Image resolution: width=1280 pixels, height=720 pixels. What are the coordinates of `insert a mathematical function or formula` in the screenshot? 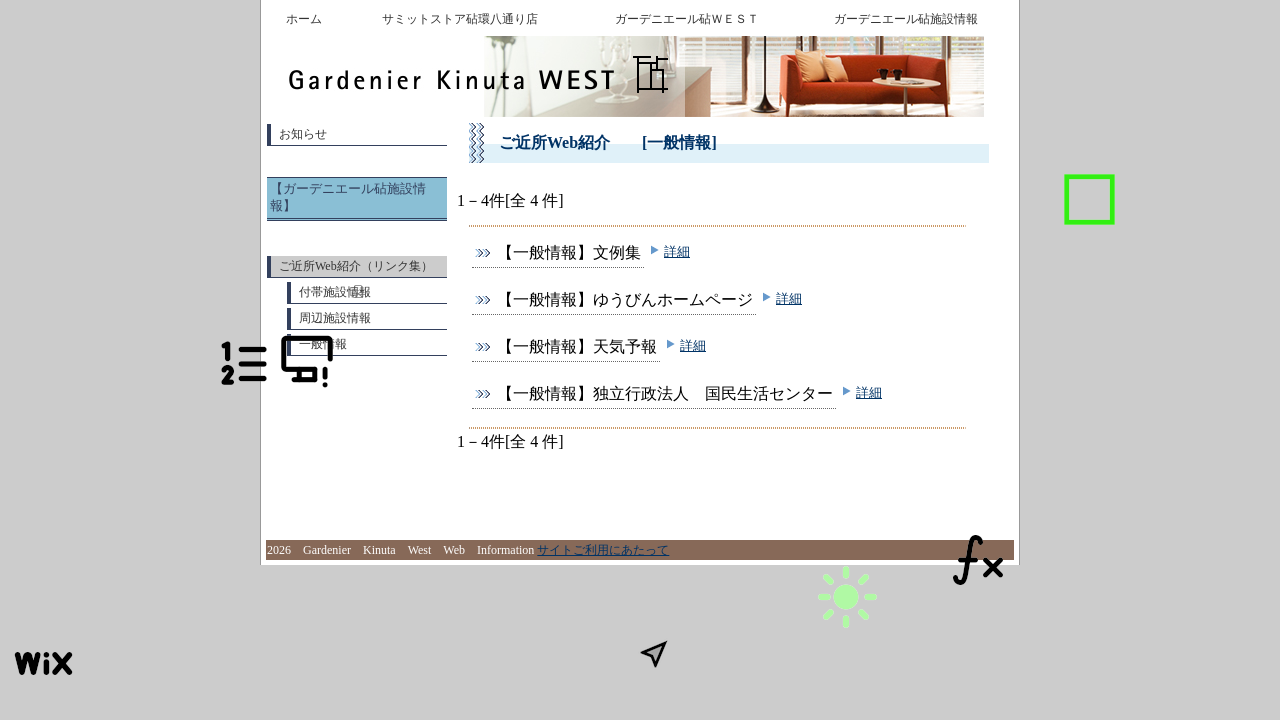 It's located at (978, 560).